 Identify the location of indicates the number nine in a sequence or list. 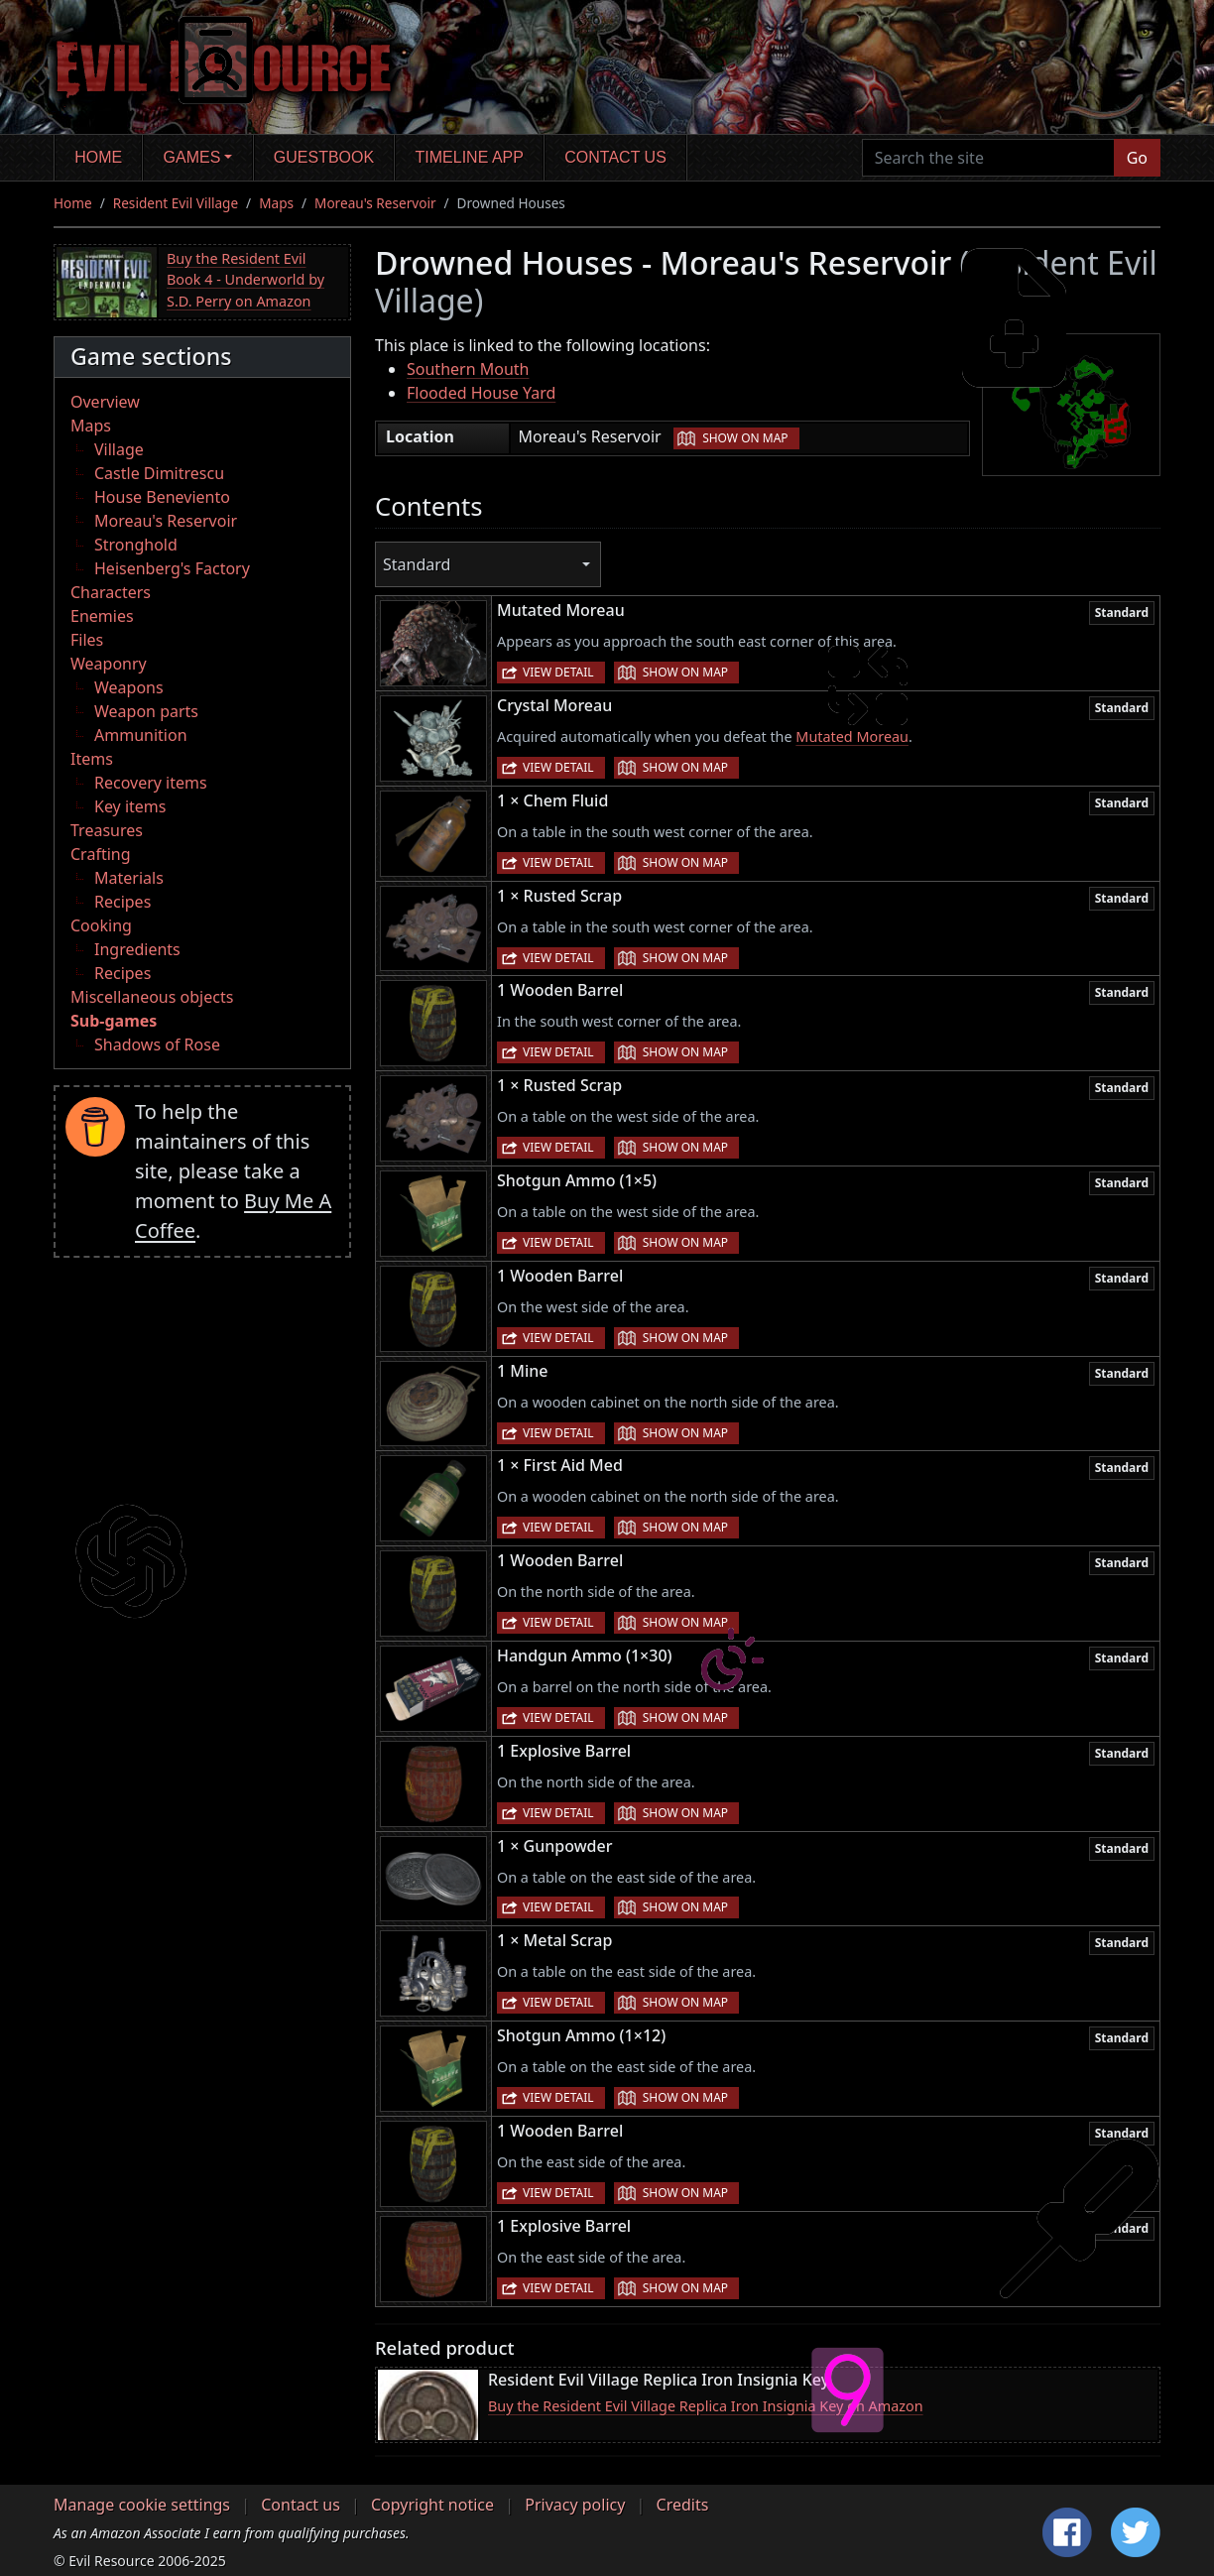
(847, 2390).